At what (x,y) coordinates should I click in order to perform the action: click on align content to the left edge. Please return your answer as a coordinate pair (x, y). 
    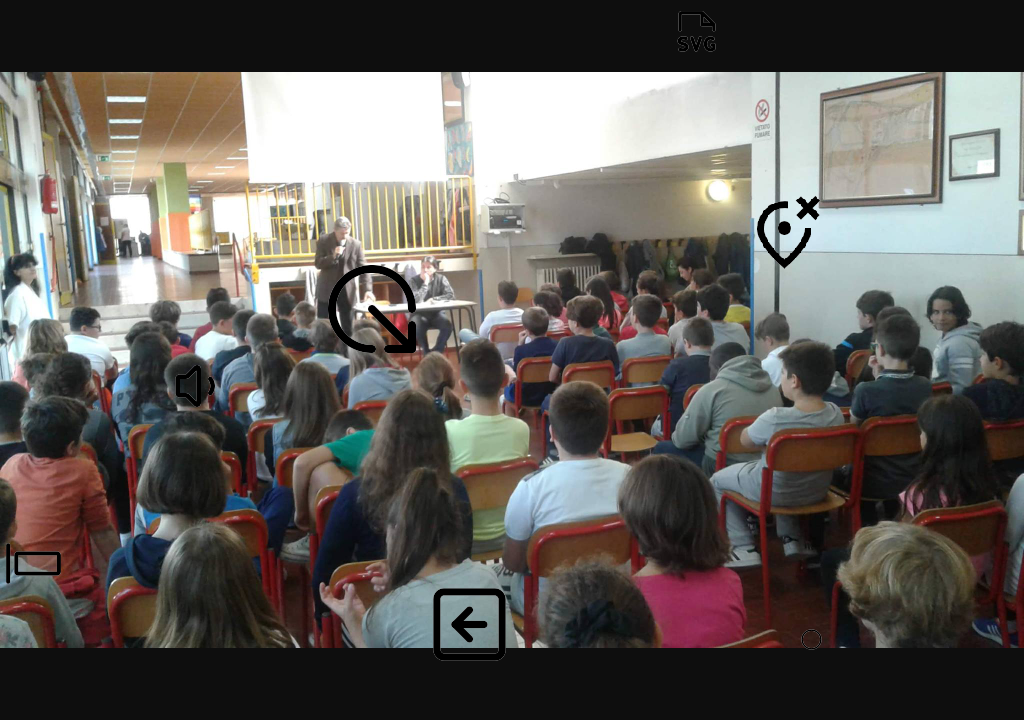
    Looking at the image, I should click on (32, 563).